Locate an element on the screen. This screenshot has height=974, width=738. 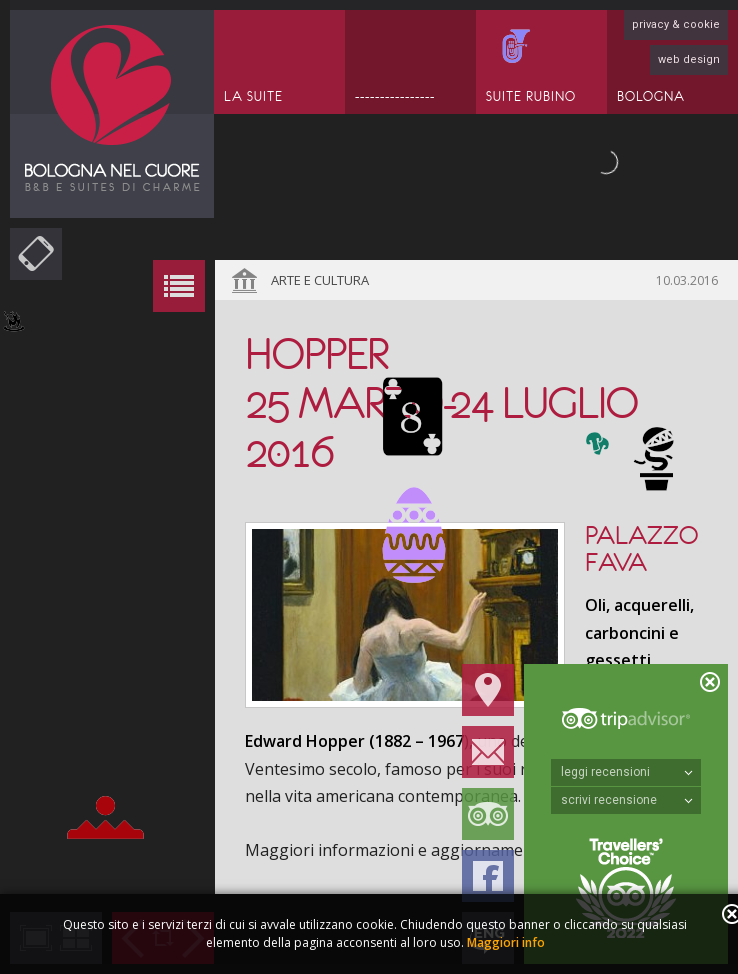
eight of clubs playing card is located at coordinates (412, 416).